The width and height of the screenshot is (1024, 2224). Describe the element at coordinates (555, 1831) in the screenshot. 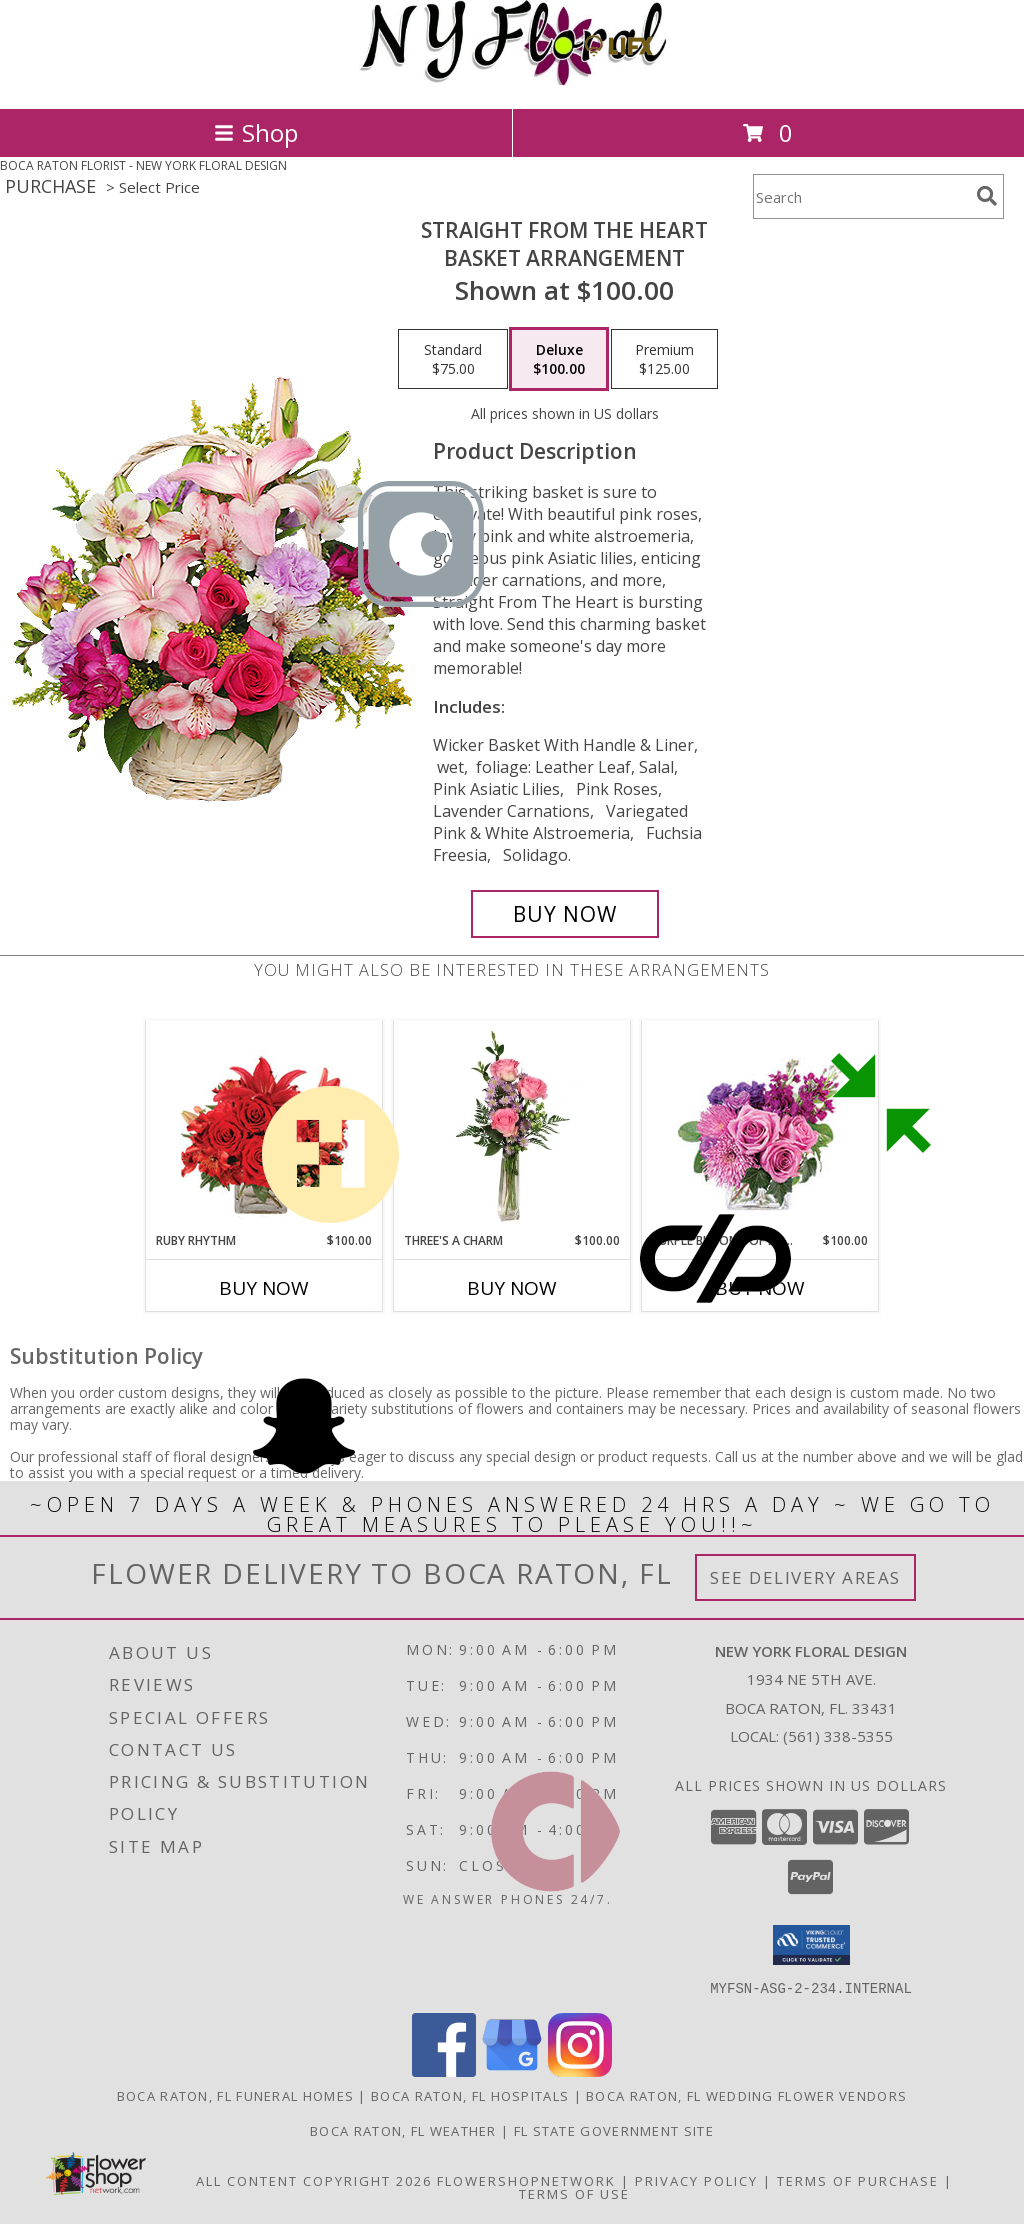

I see `smart brand logo` at that location.